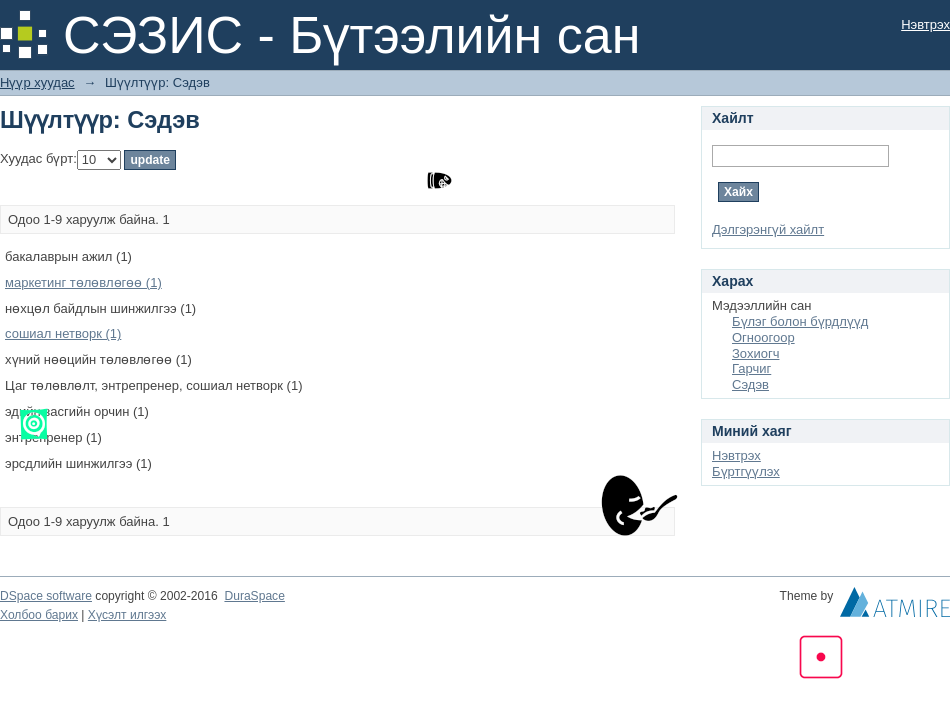  What do you see at coordinates (439, 180) in the screenshot?
I see `bullet bill character from mario games` at bounding box center [439, 180].